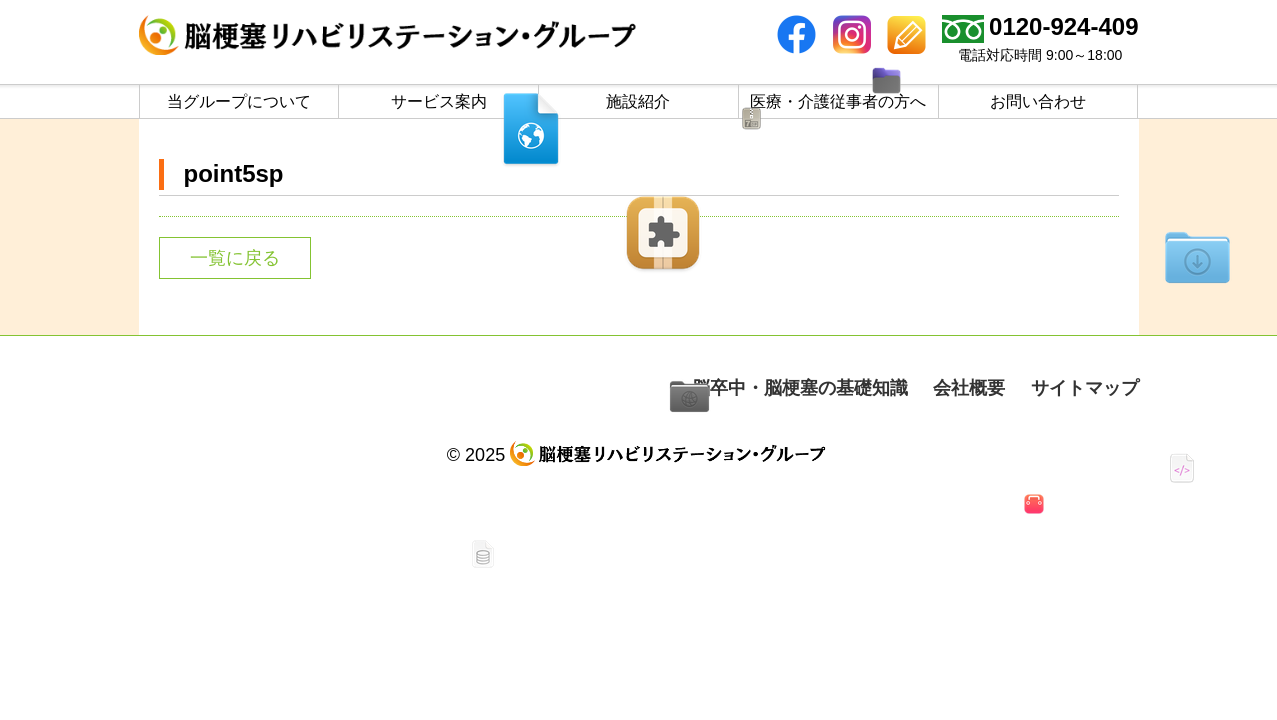 Image resolution: width=1277 pixels, height=720 pixels. I want to click on an XML or markup file, so click(1182, 468).